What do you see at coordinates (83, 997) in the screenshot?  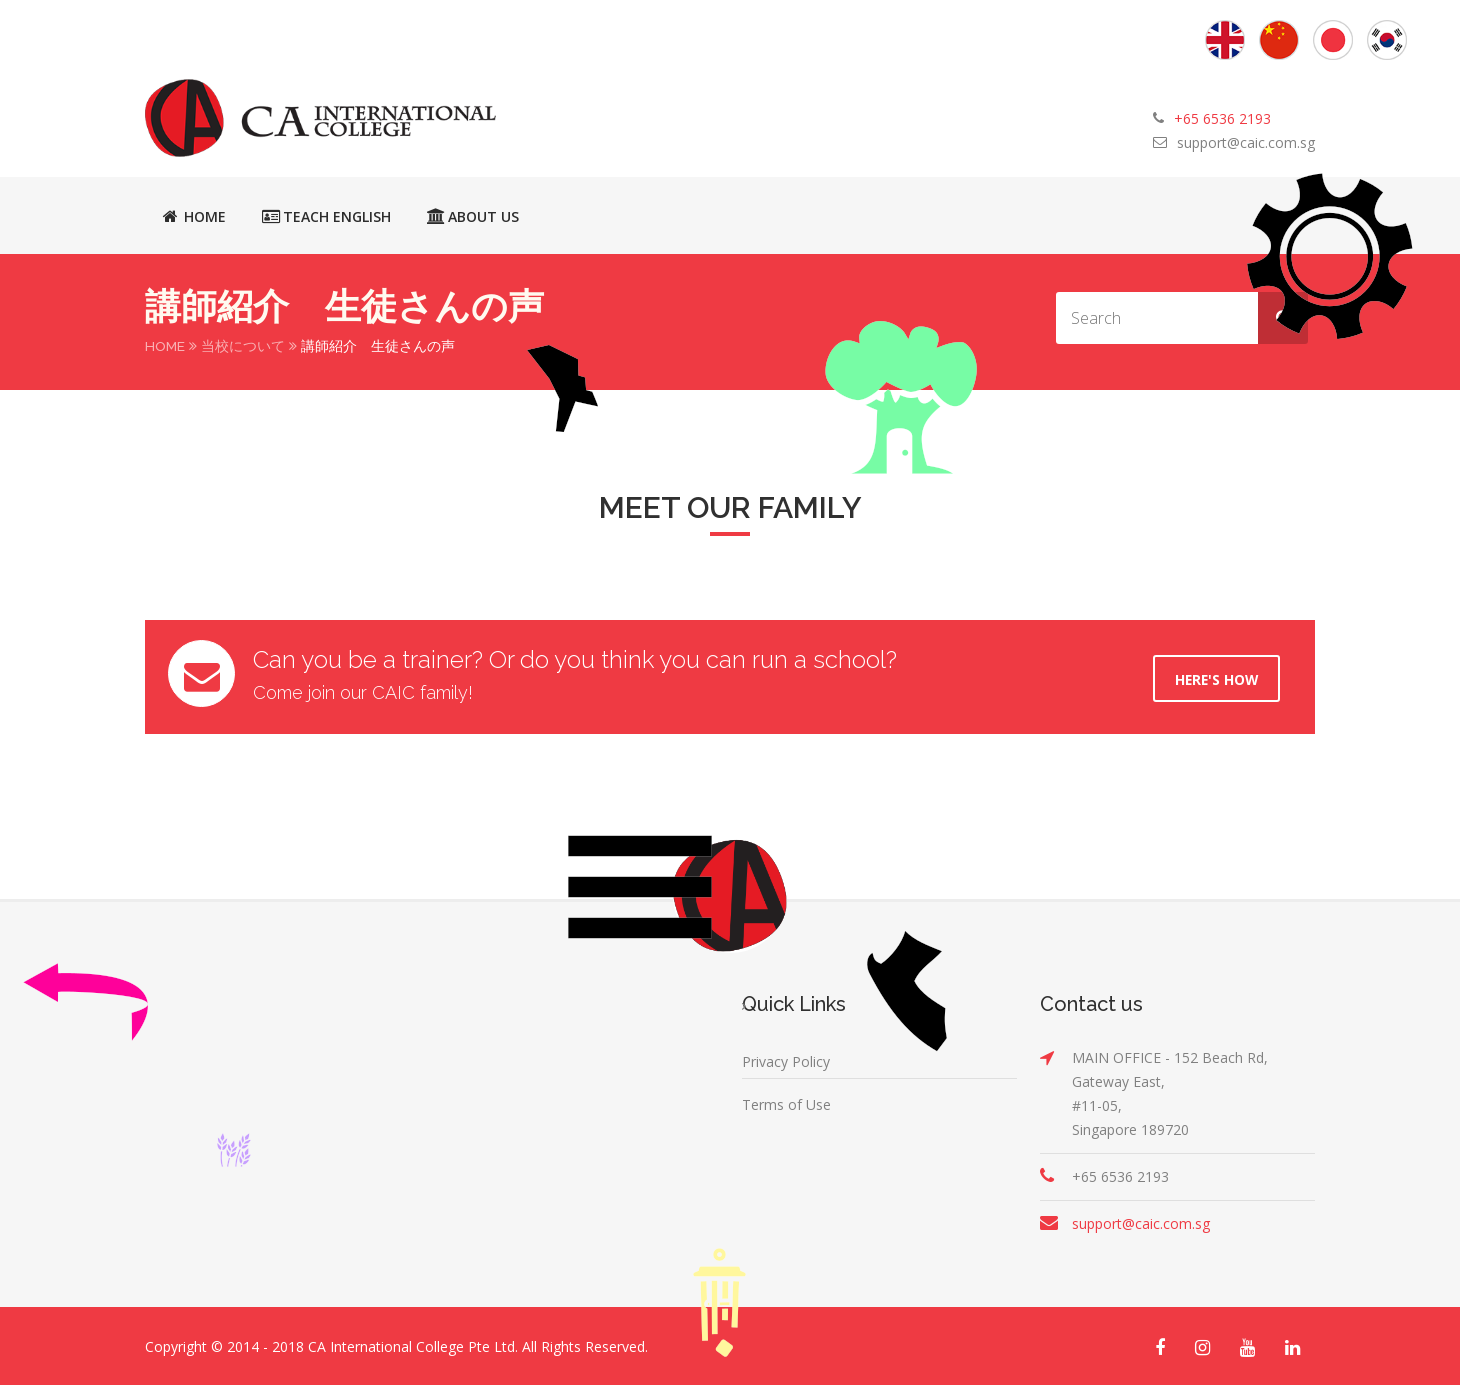 I see `swipe left gesture indicator` at bounding box center [83, 997].